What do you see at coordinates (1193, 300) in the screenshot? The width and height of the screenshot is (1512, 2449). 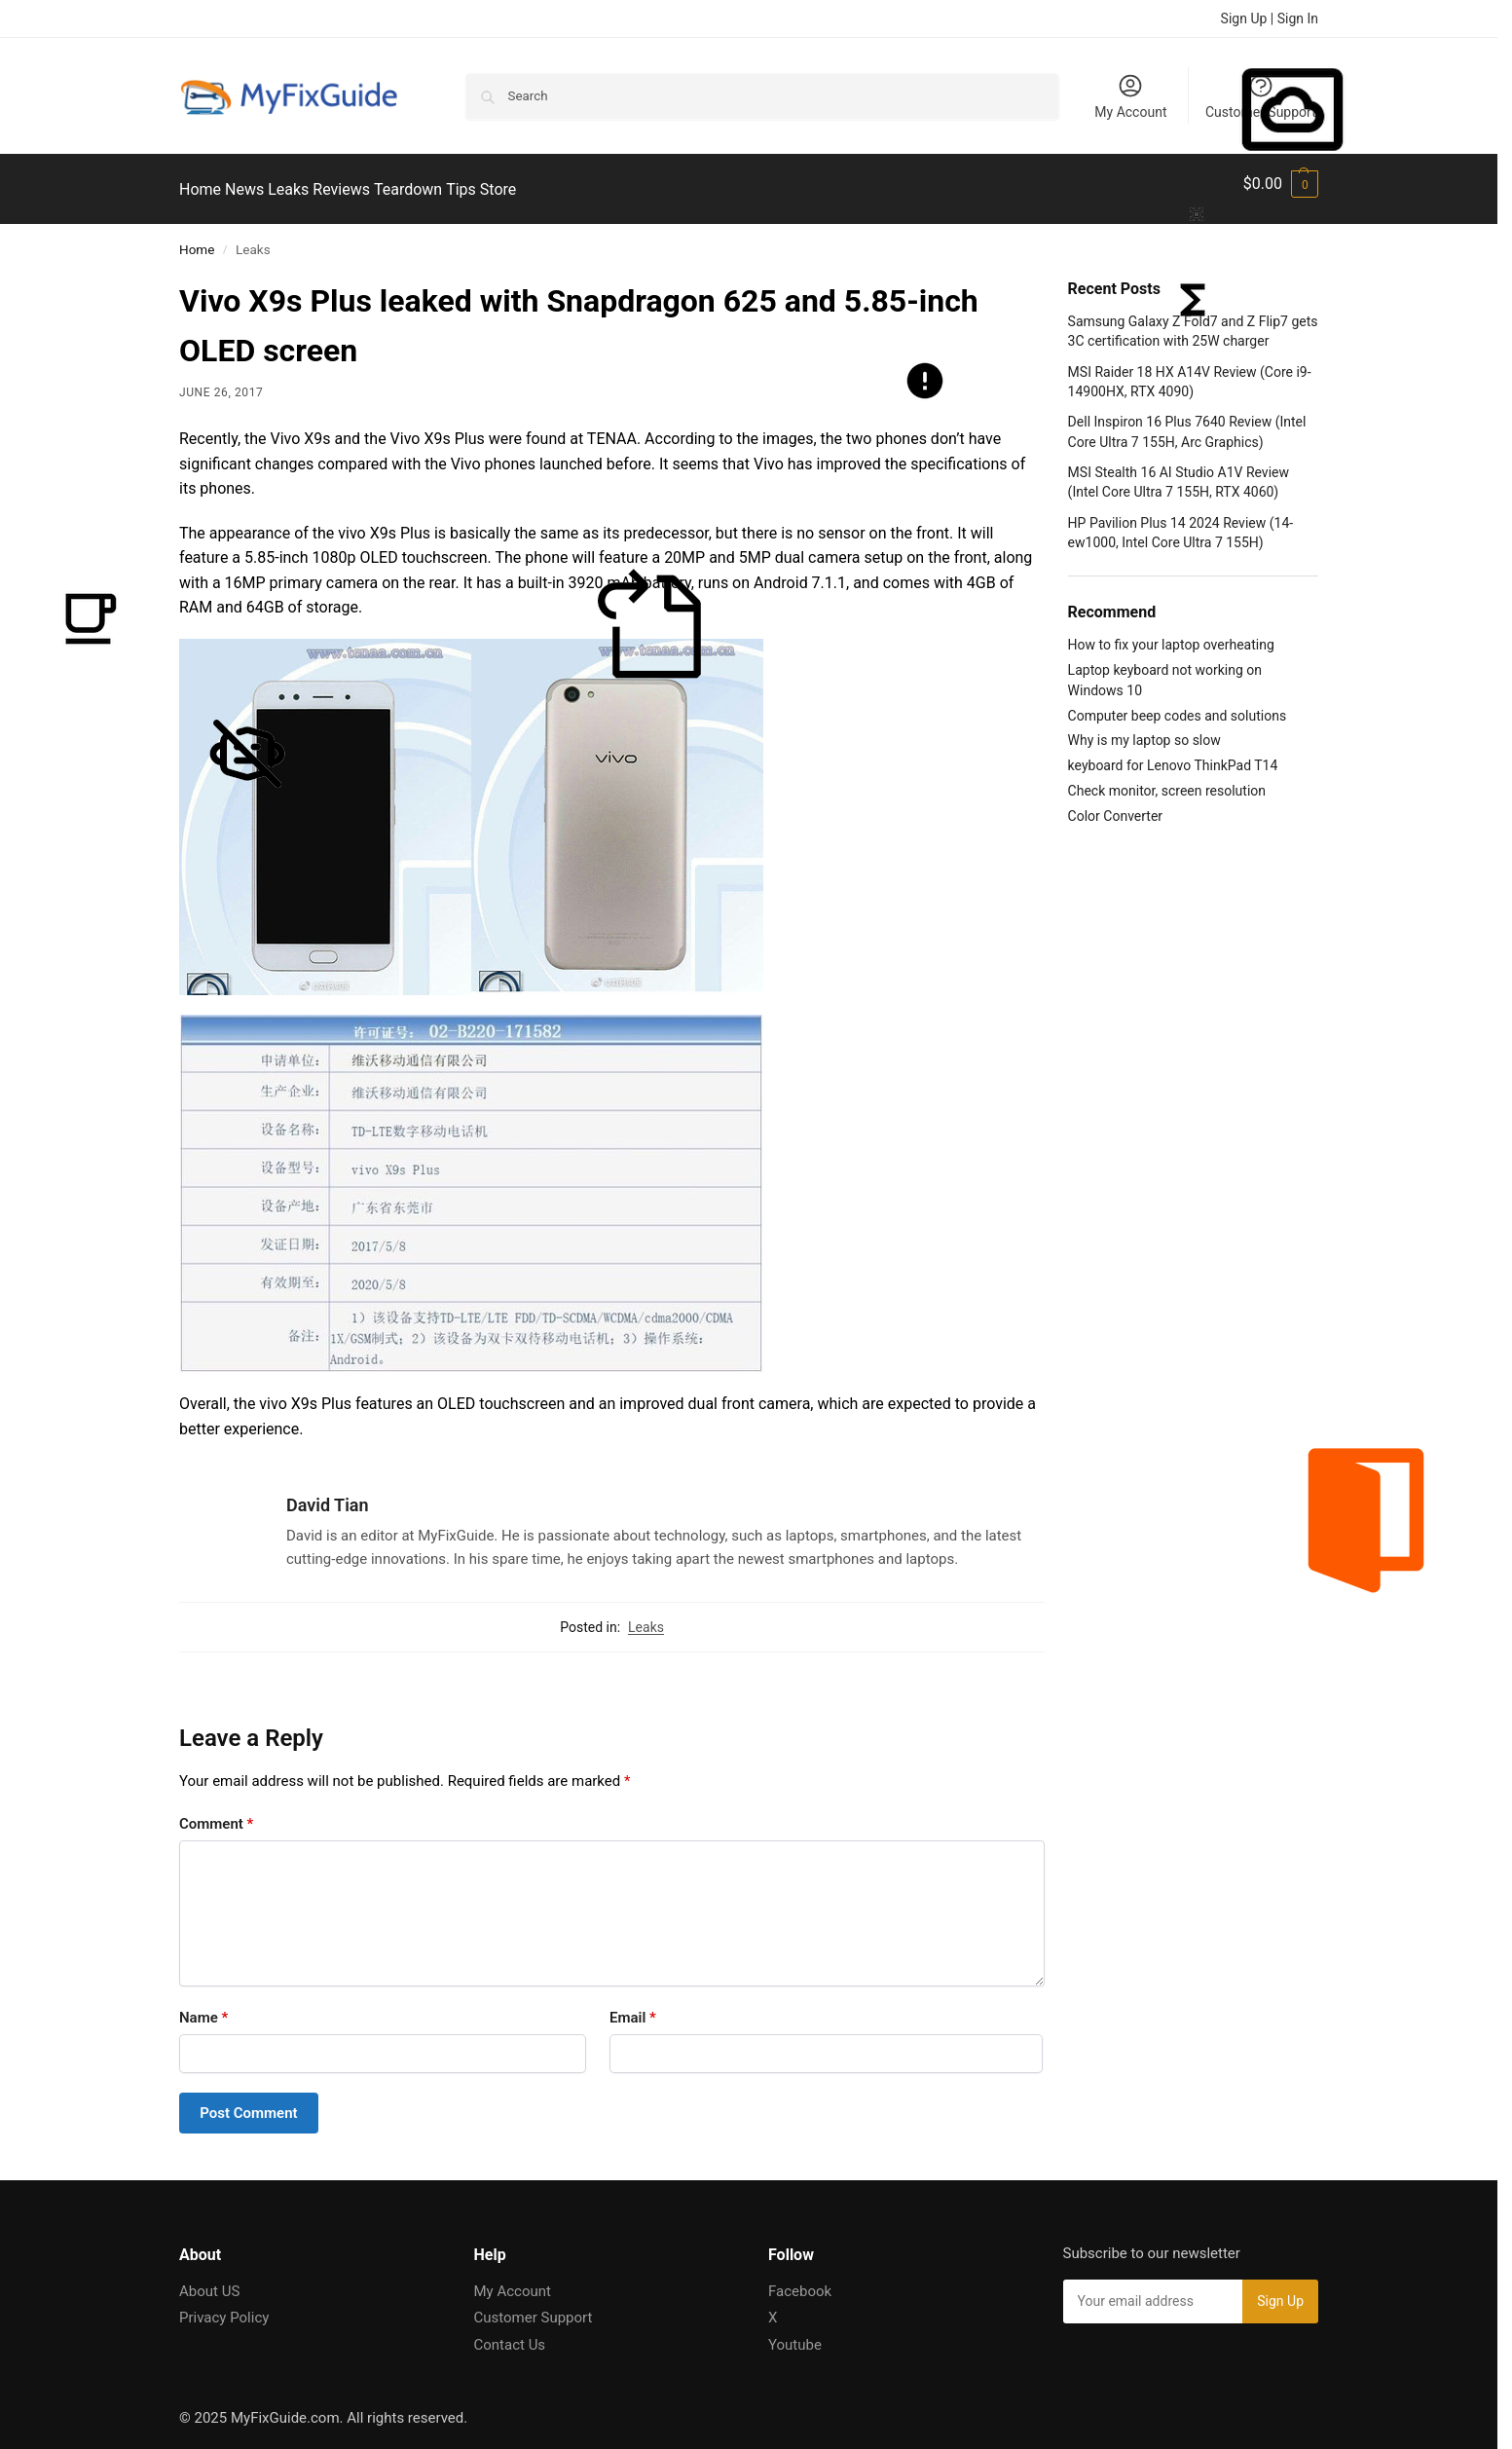 I see `insert a mathematical function or formula` at bounding box center [1193, 300].